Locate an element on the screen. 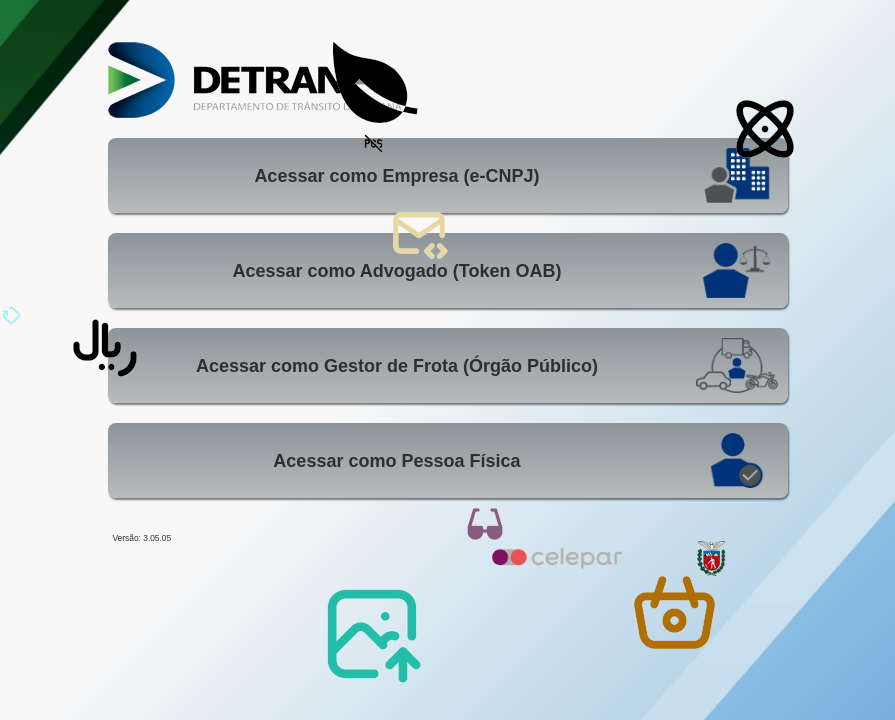 The image size is (895, 720). access science or chemistry tools is located at coordinates (765, 129).